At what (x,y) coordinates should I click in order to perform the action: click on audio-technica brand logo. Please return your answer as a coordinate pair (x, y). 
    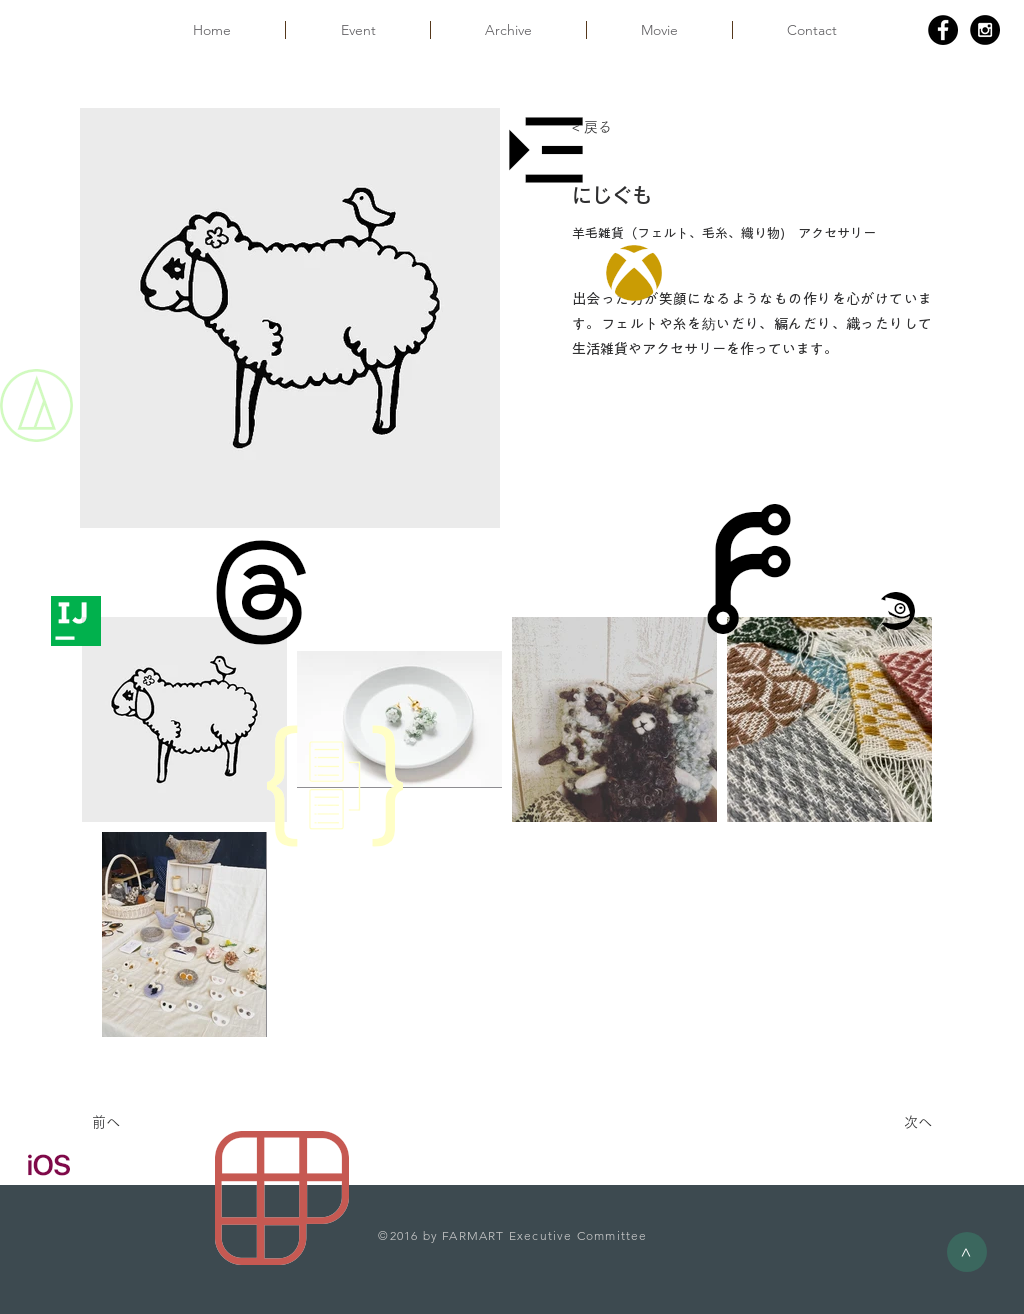
    Looking at the image, I should click on (36, 405).